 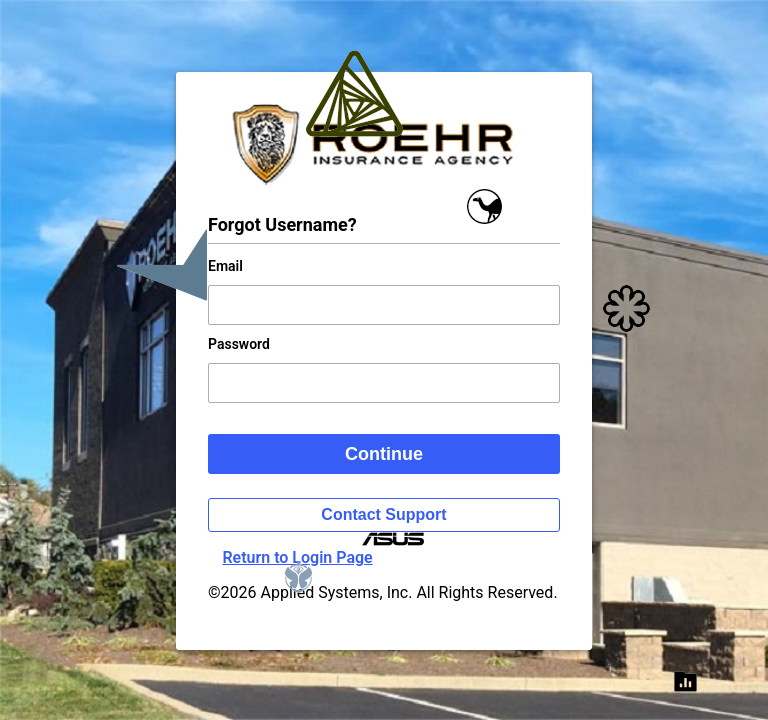 What do you see at coordinates (685, 681) in the screenshot?
I see `open analytics or reports folder` at bounding box center [685, 681].